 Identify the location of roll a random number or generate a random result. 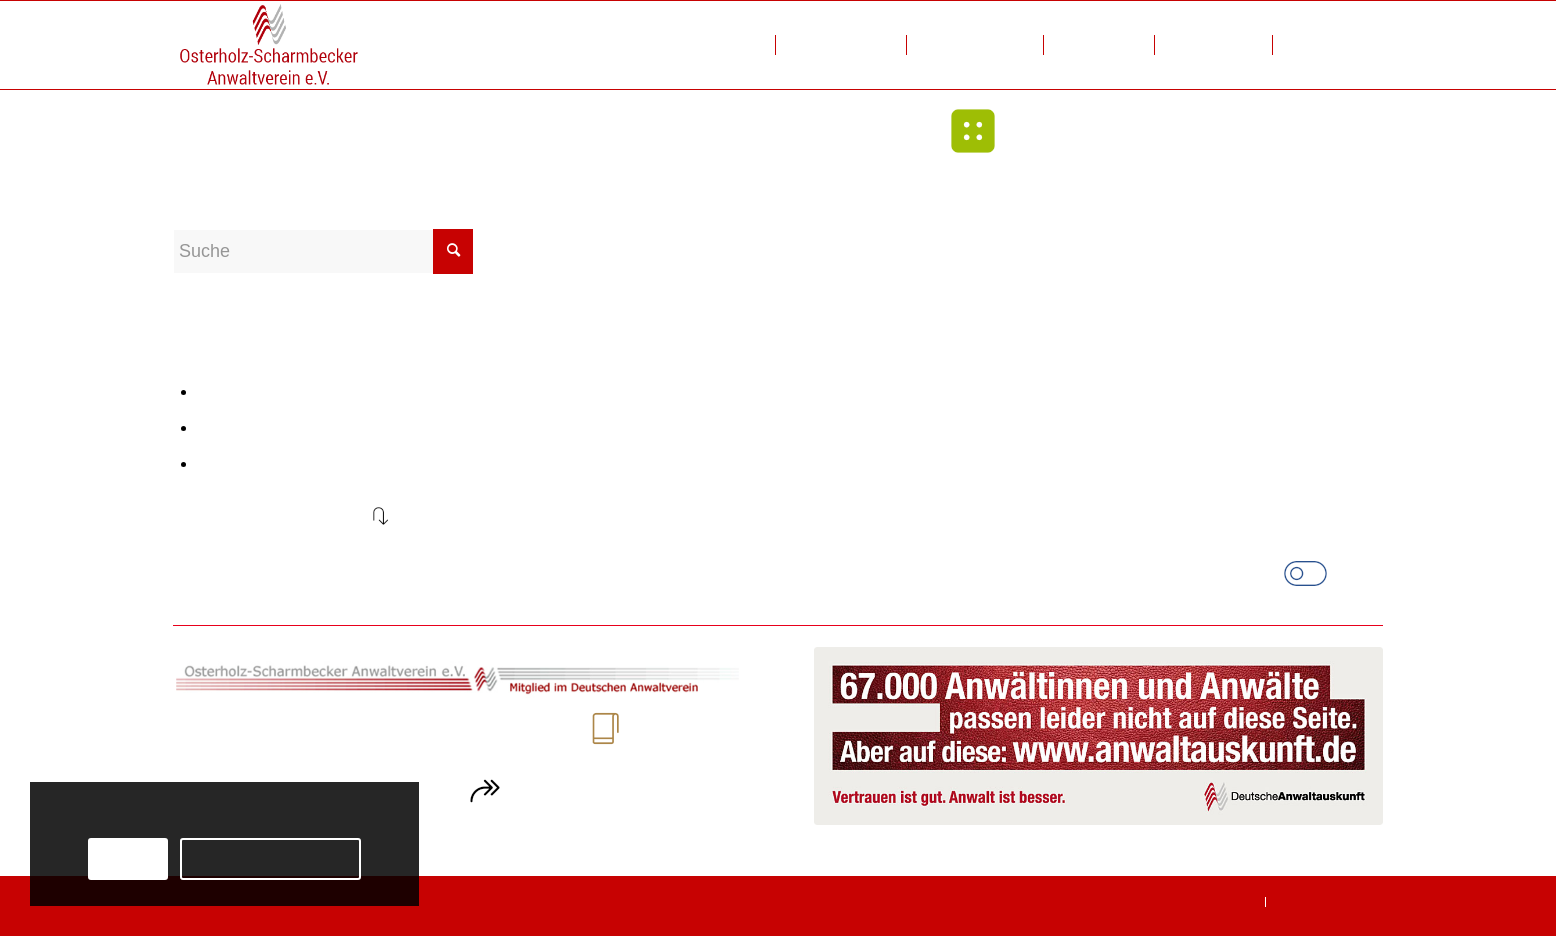
(973, 131).